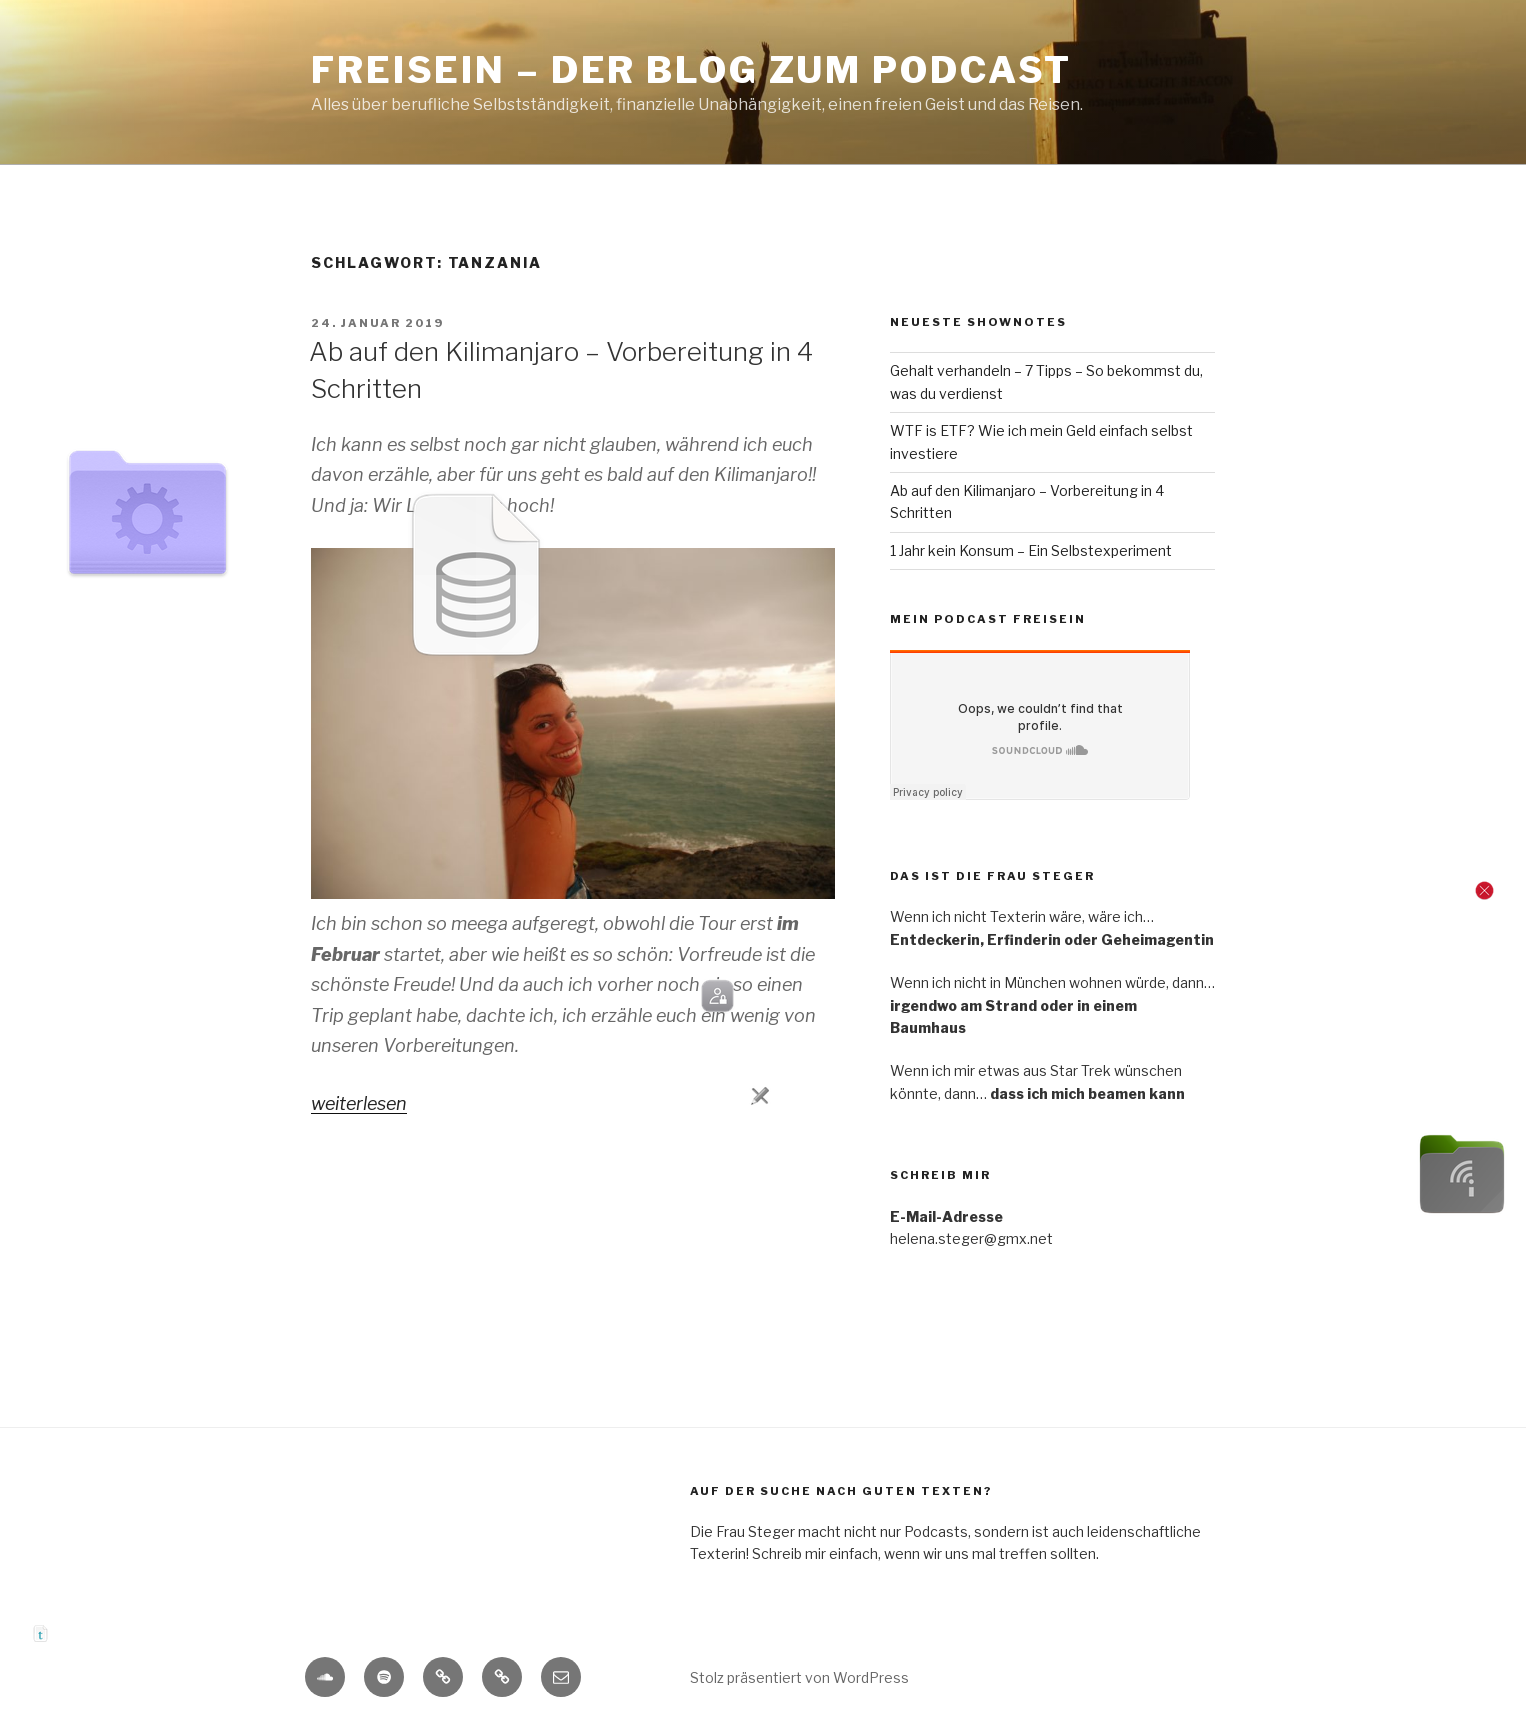 This screenshot has height=1726, width=1526. What do you see at coordinates (40, 1633) in the screenshot?
I see `a typst document file` at bounding box center [40, 1633].